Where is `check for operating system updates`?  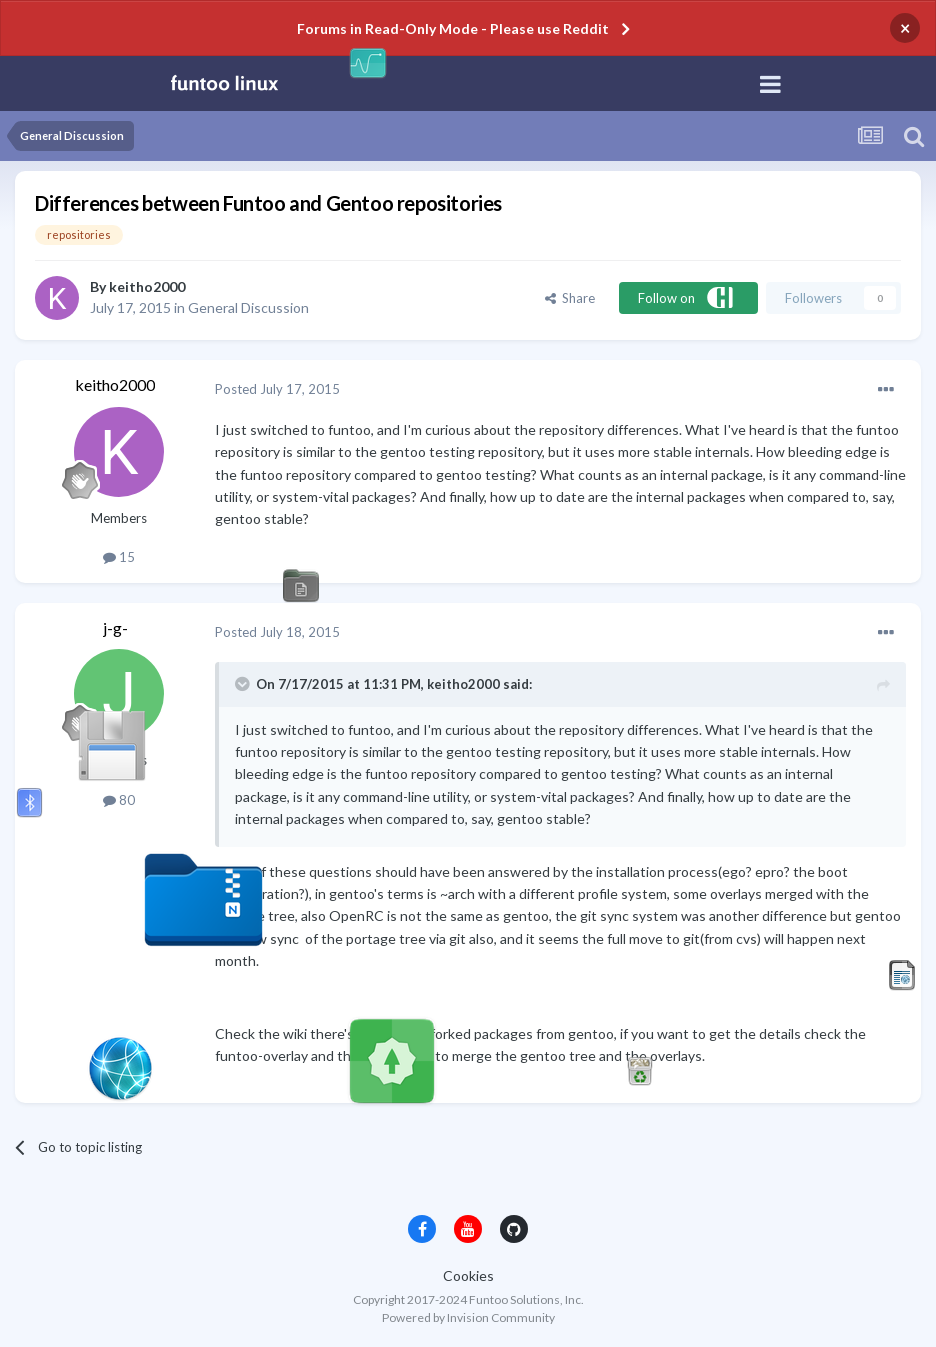
check for operating system updates is located at coordinates (392, 1061).